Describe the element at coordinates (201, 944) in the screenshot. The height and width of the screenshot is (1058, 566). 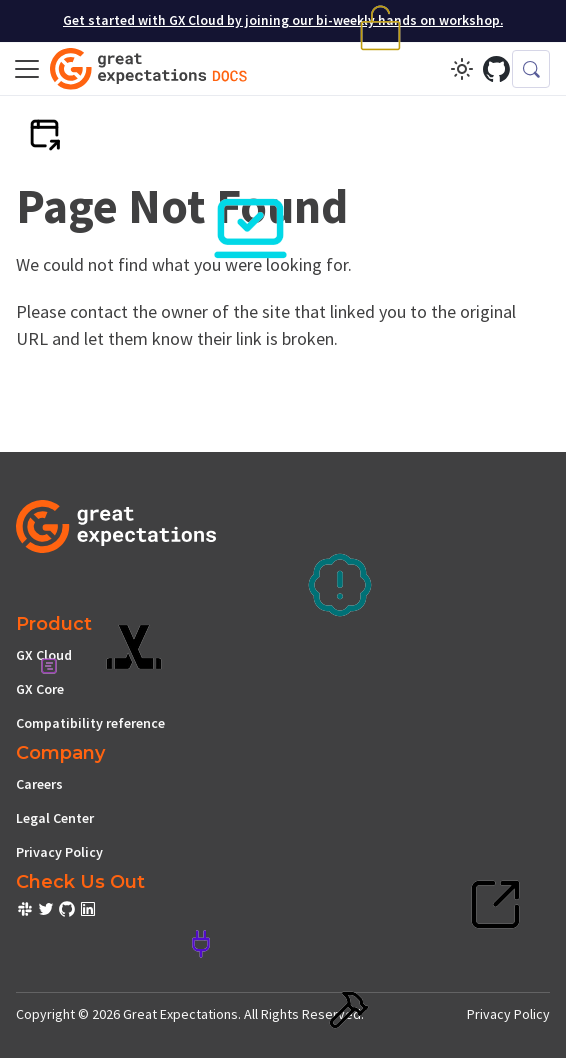
I see `connect to a power source` at that location.